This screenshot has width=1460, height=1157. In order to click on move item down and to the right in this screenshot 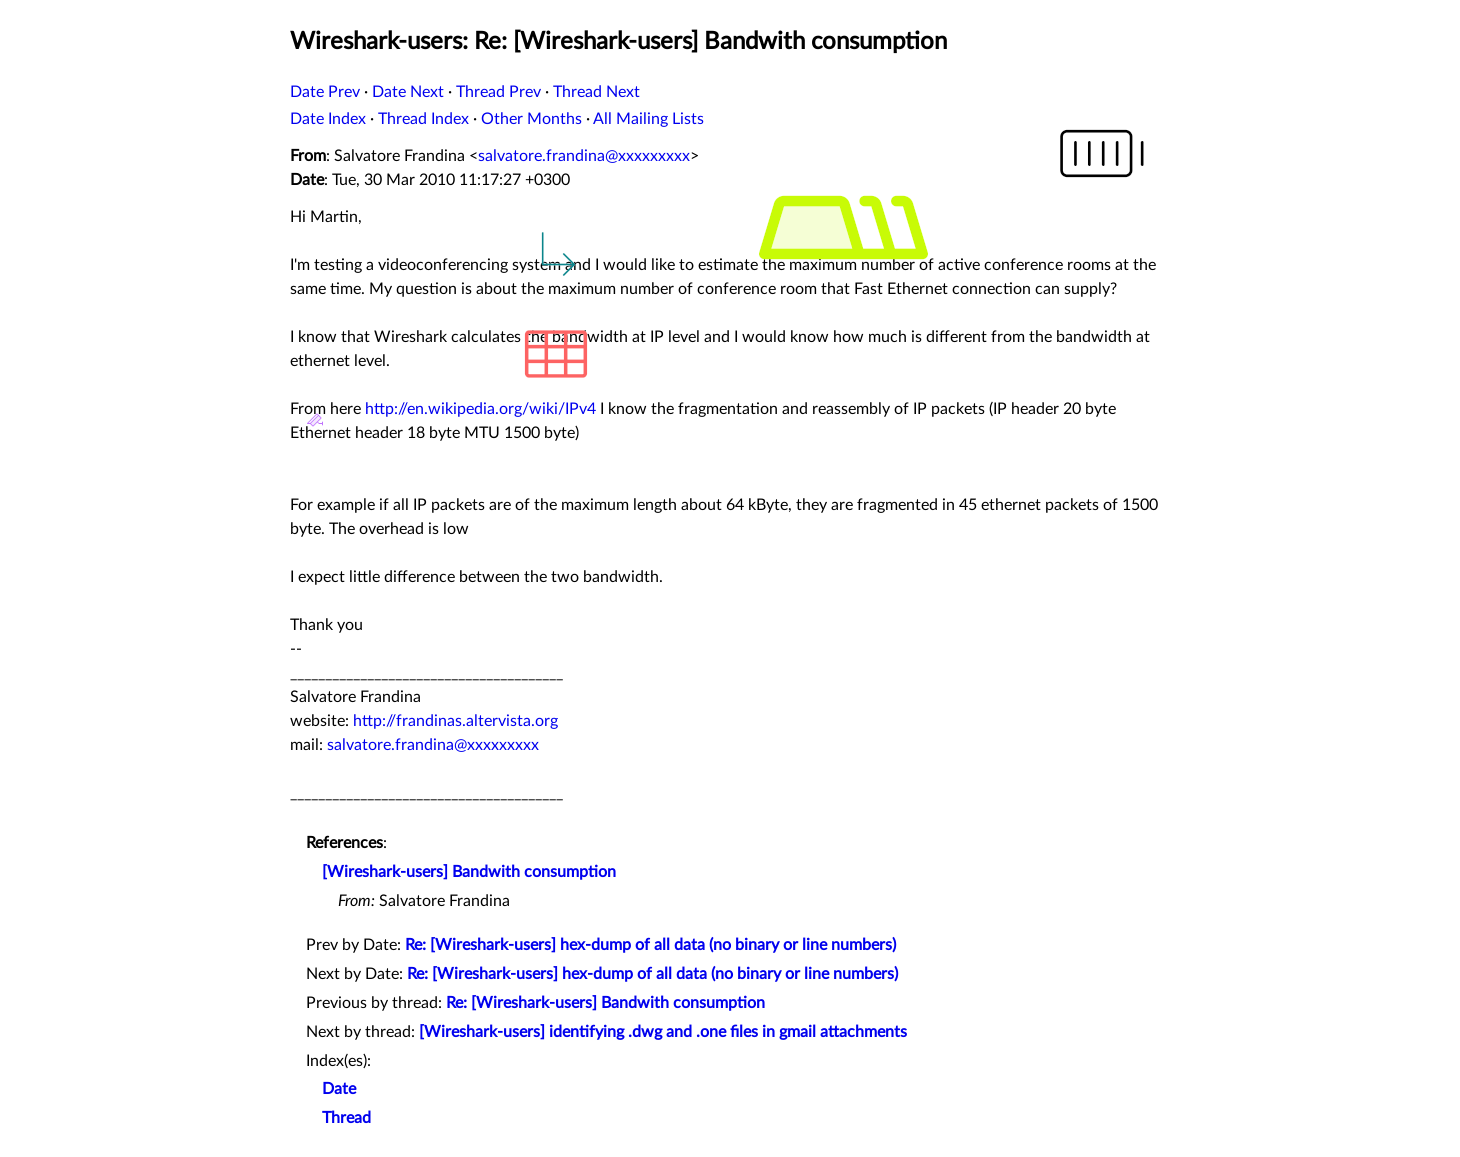, I will do `click(555, 254)`.